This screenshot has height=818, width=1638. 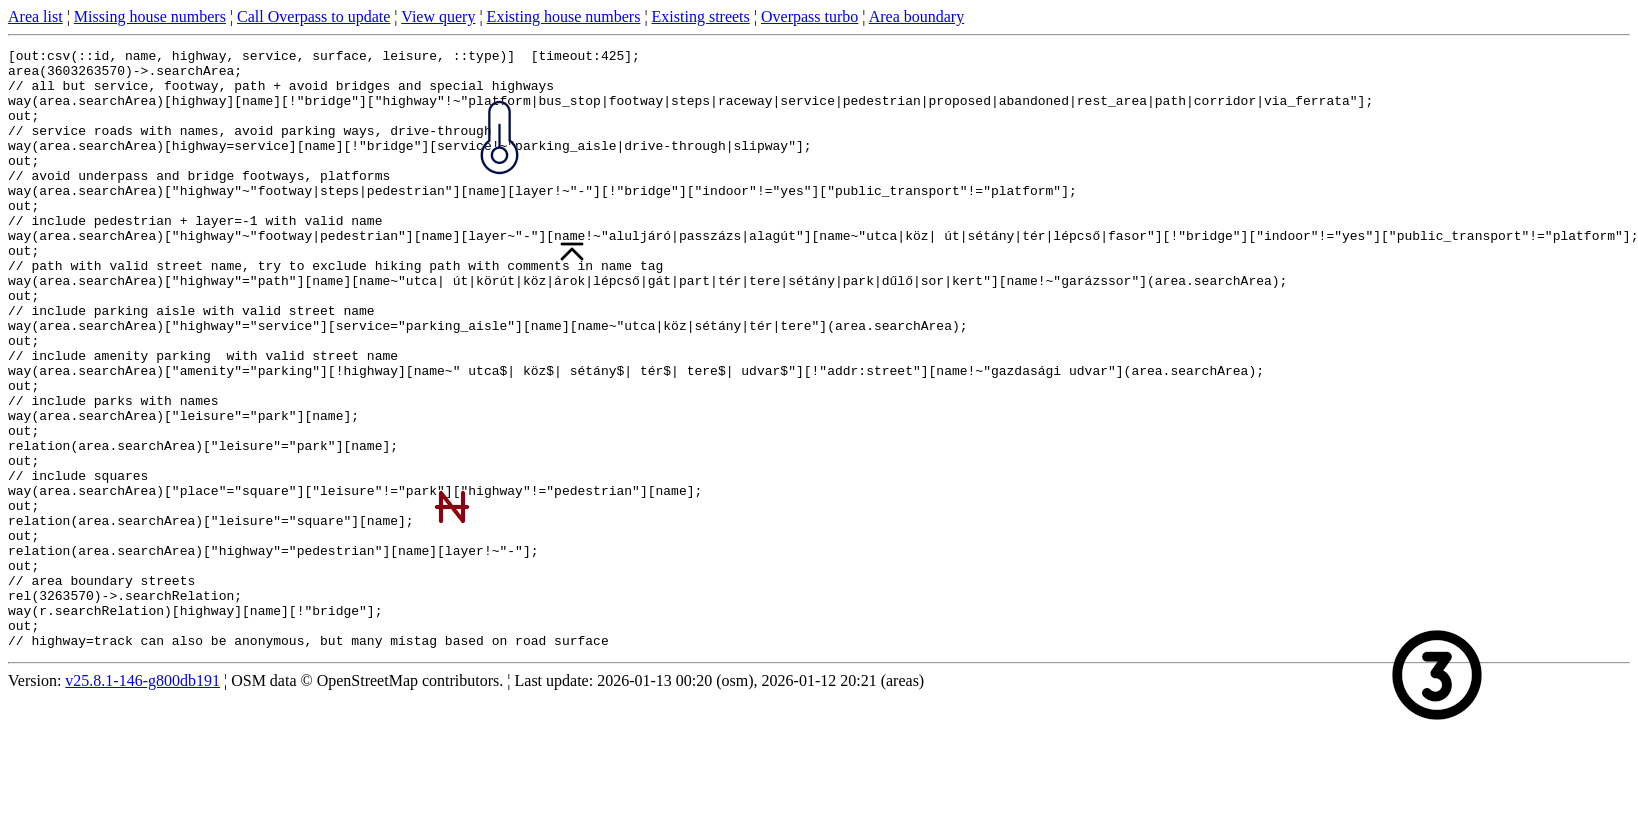 What do you see at coordinates (499, 137) in the screenshot?
I see `view current temperature` at bounding box center [499, 137].